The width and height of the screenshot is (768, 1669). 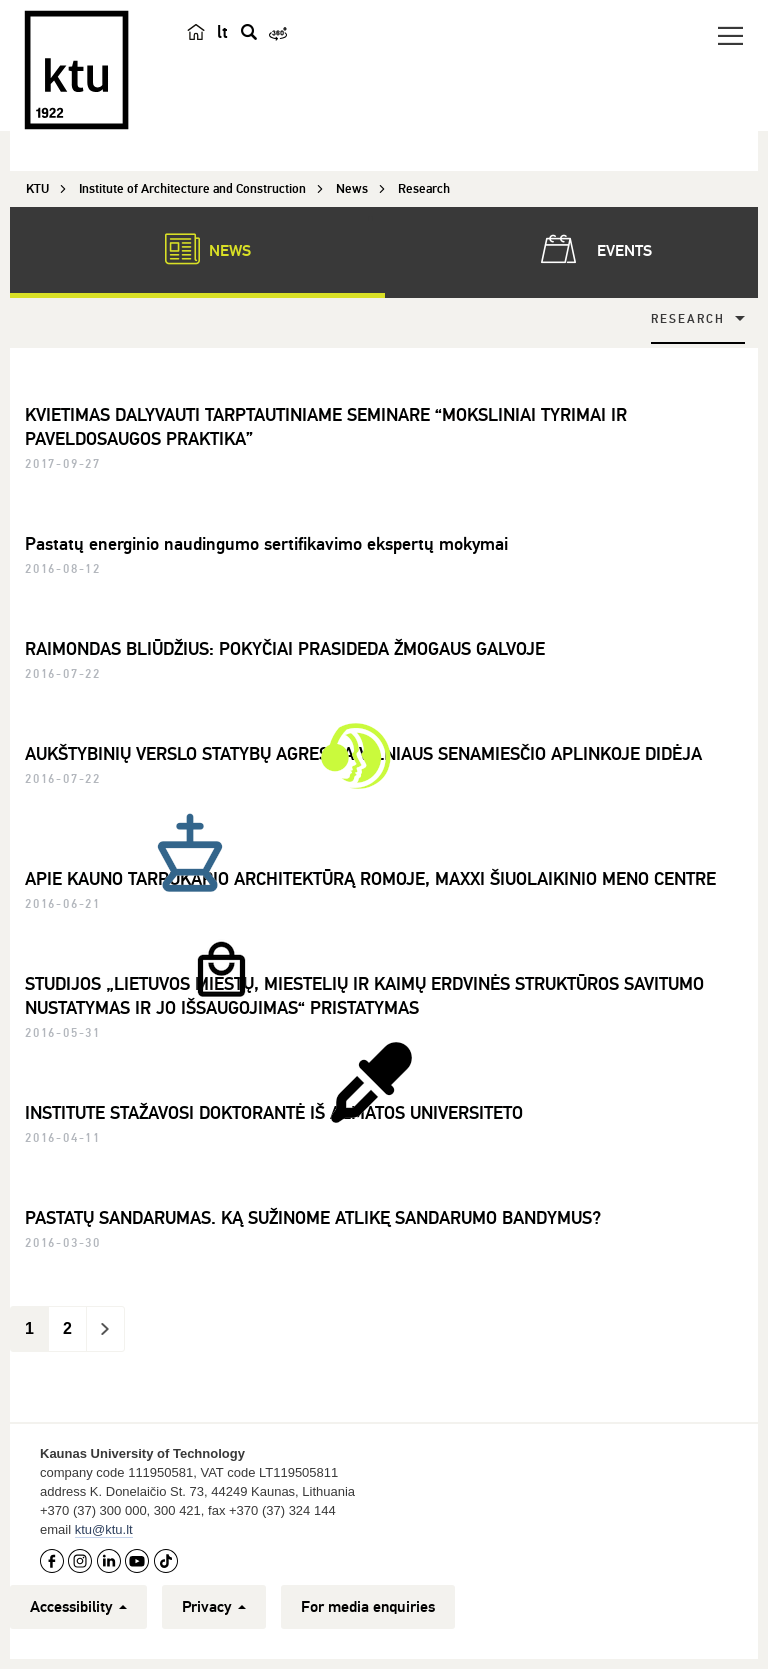 I want to click on select a color from the canvas, so click(x=371, y=1082).